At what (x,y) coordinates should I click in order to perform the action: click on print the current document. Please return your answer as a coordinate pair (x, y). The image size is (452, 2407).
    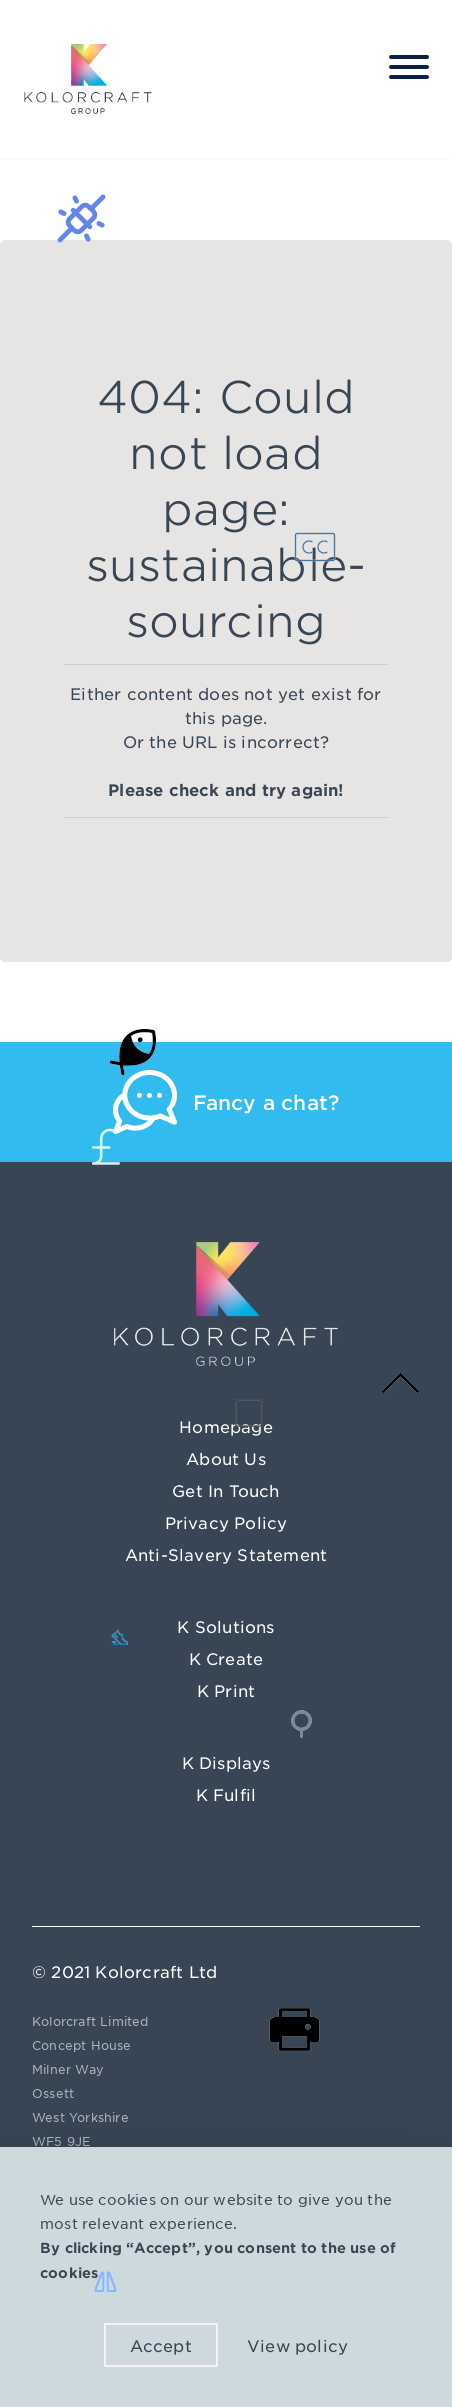
    Looking at the image, I should click on (294, 2029).